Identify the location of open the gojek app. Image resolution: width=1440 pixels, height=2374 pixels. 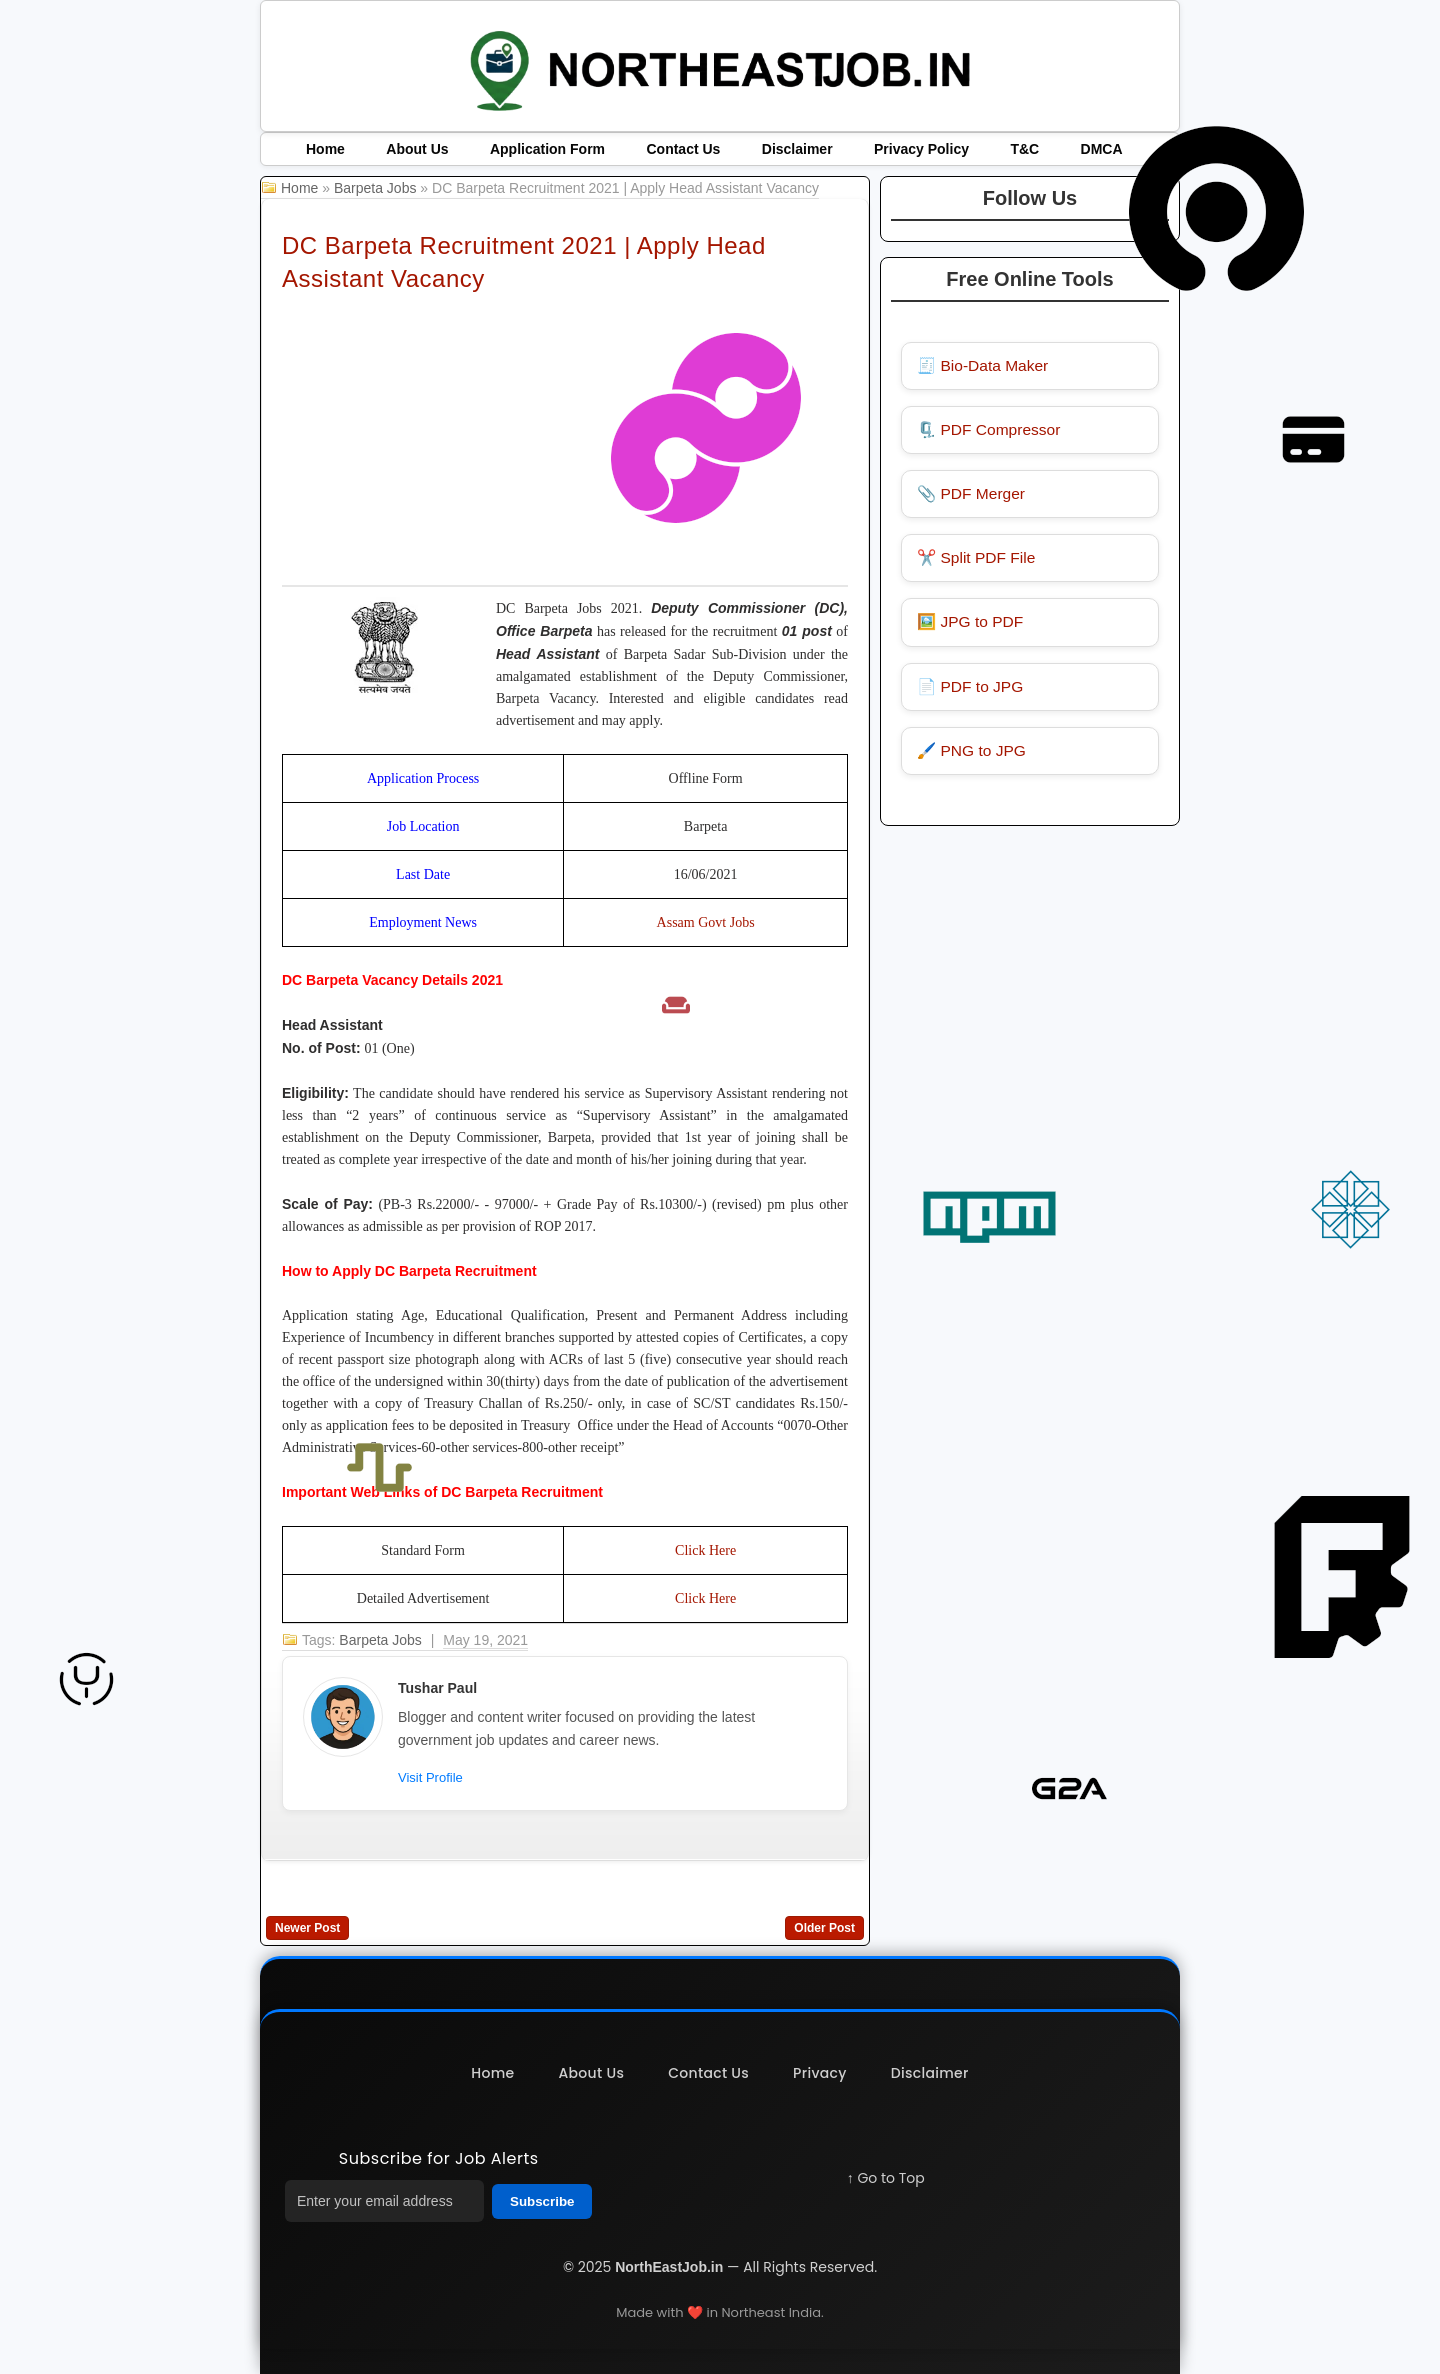
(1216, 208).